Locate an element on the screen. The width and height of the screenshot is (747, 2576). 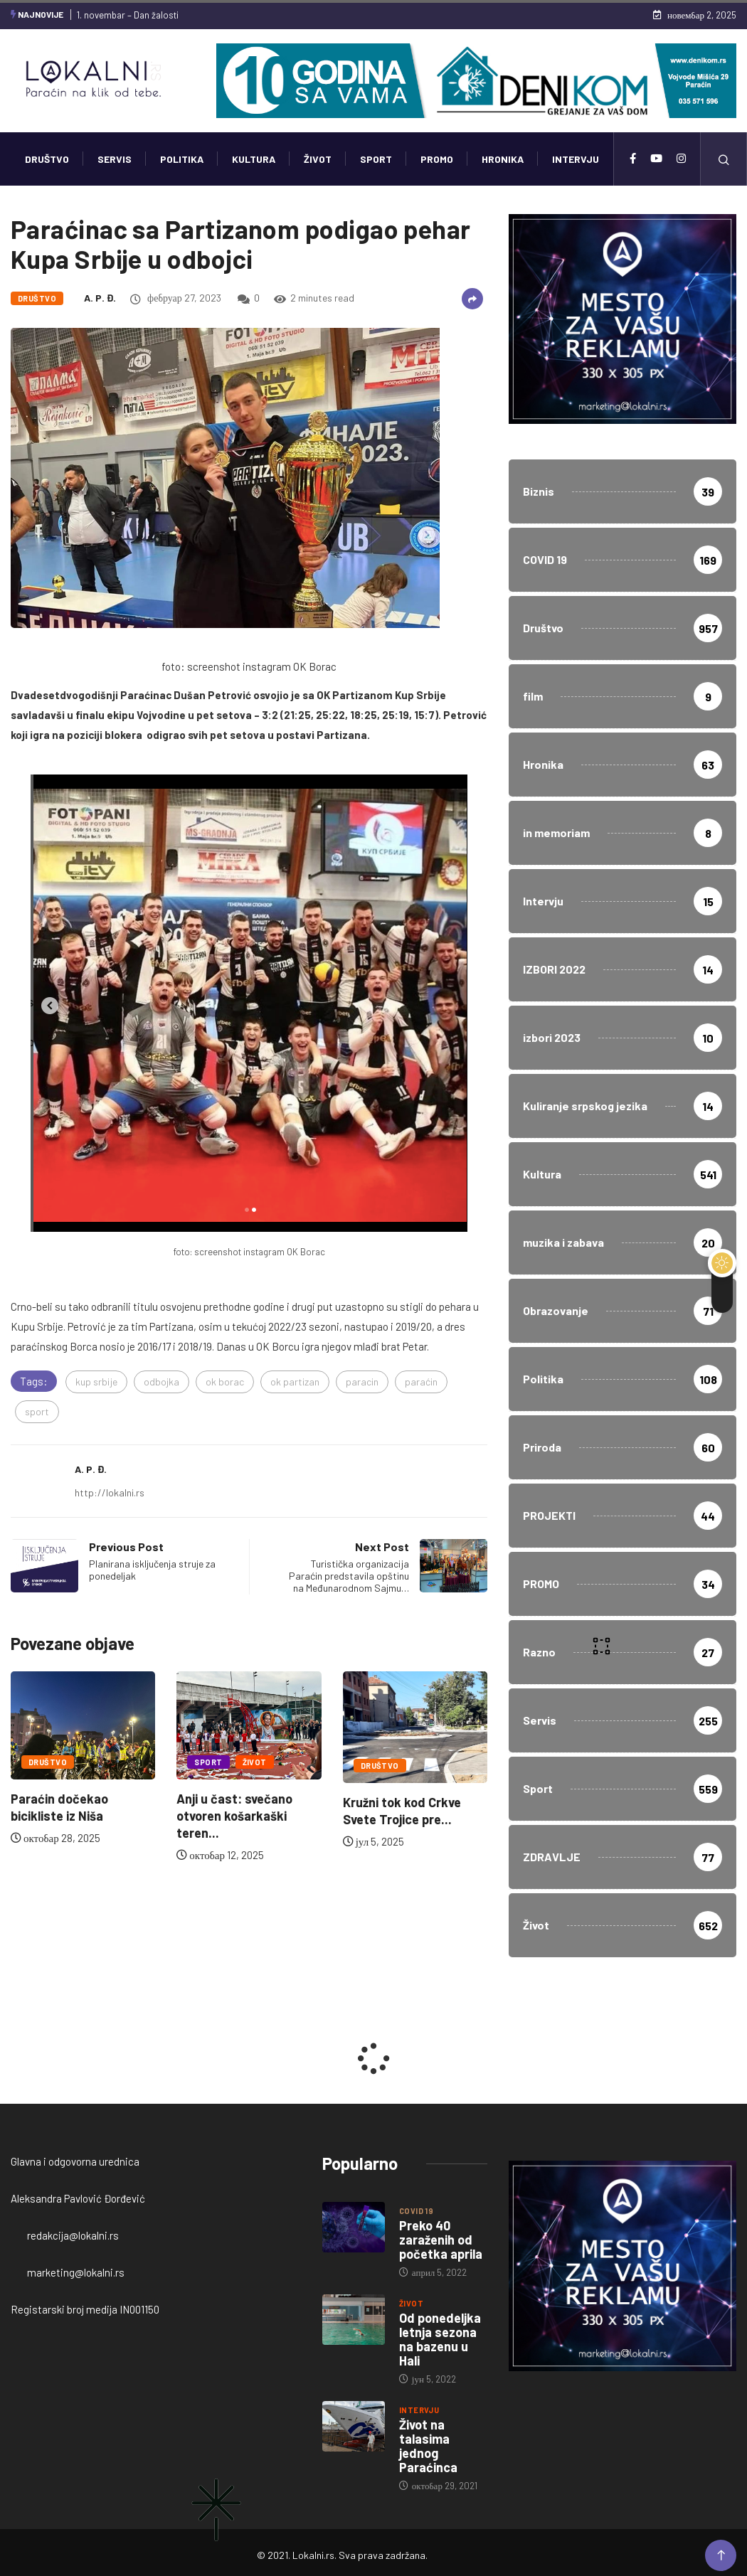
adjust transformation anchor point is located at coordinates (601, 1646).